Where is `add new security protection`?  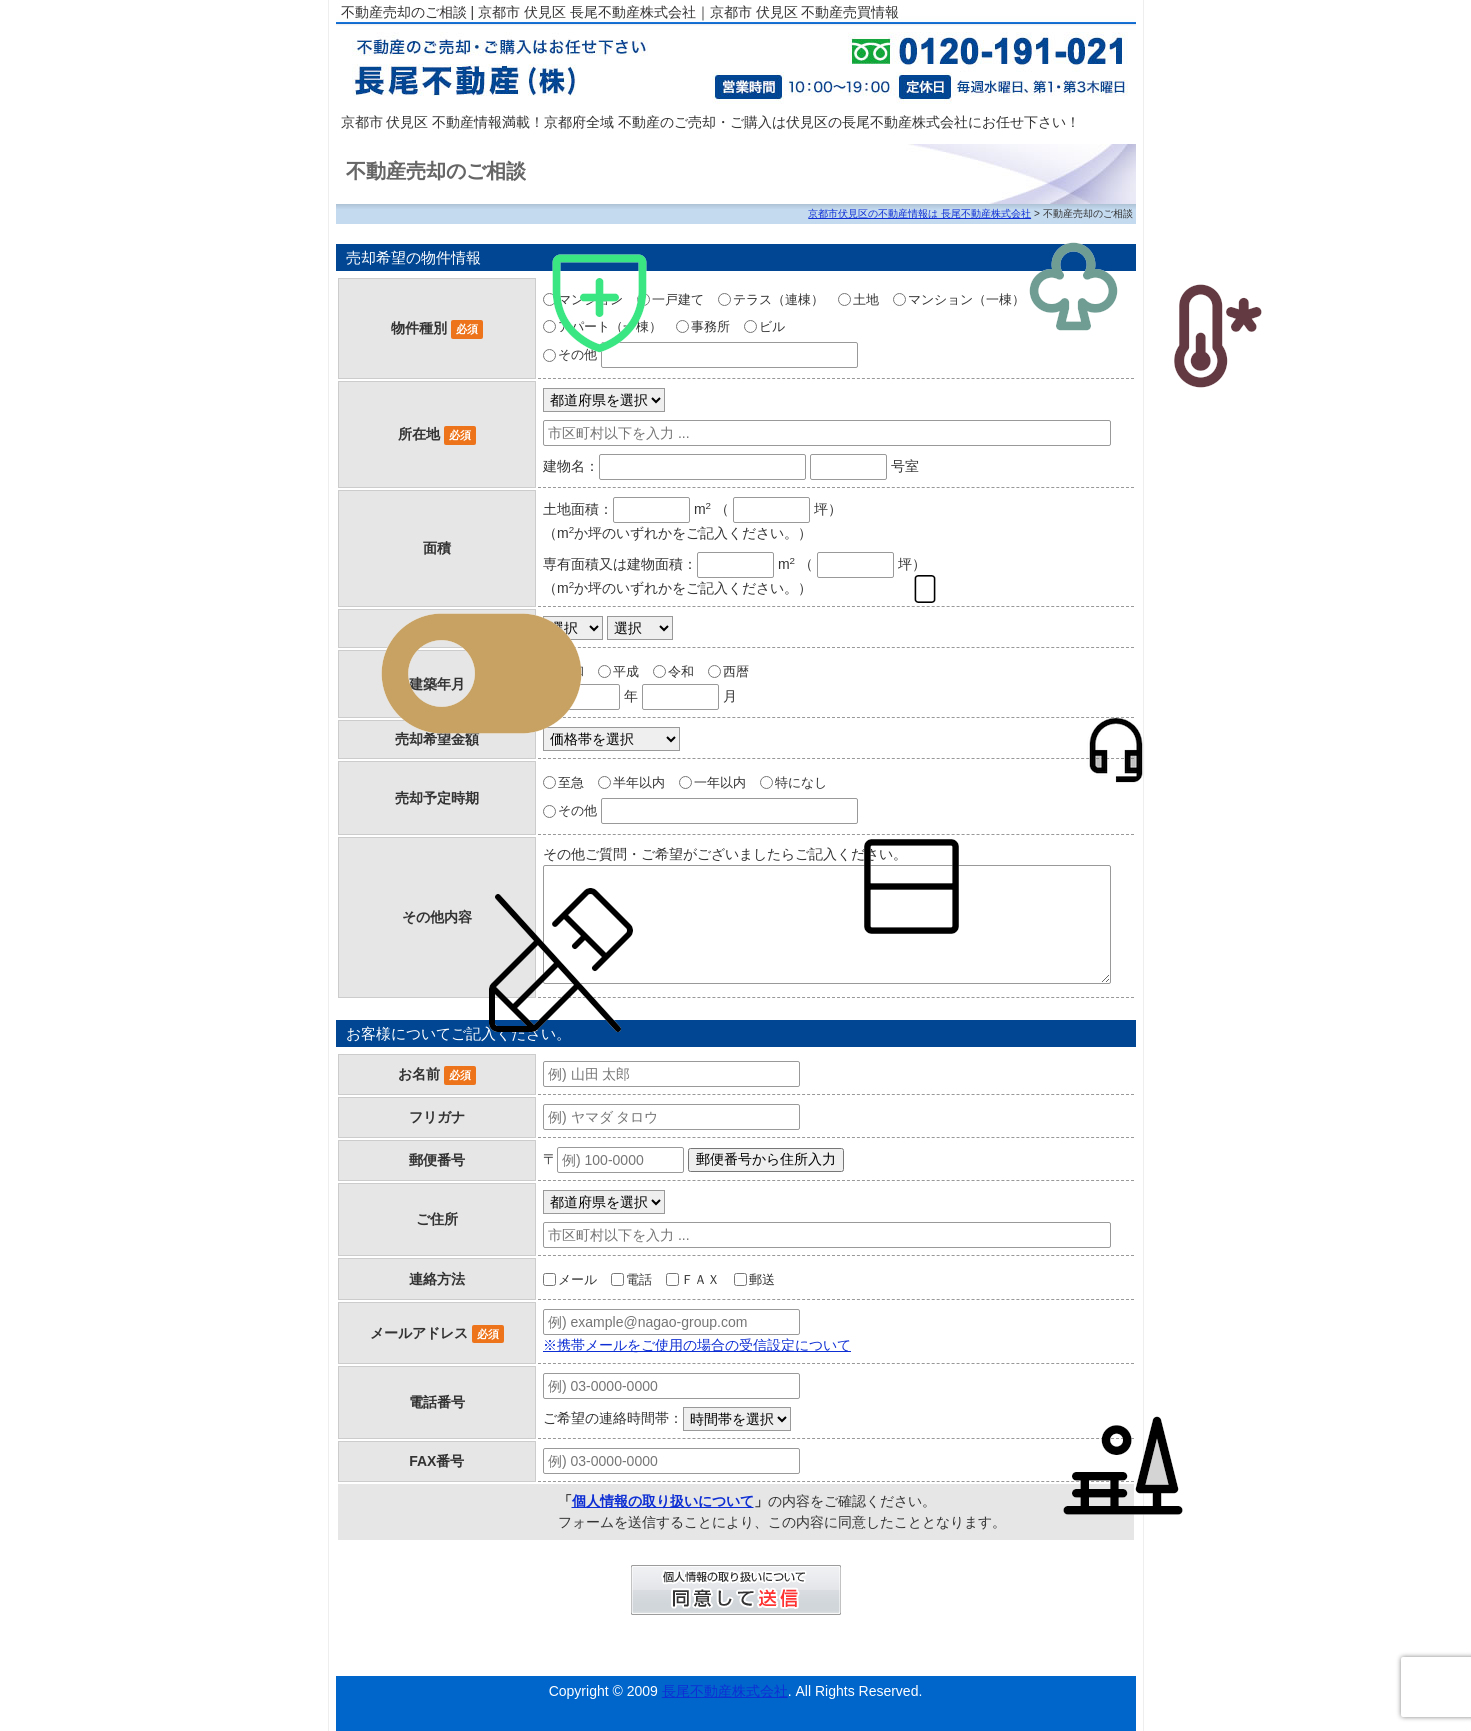 add new security protection is located at coordinates (599, 297).